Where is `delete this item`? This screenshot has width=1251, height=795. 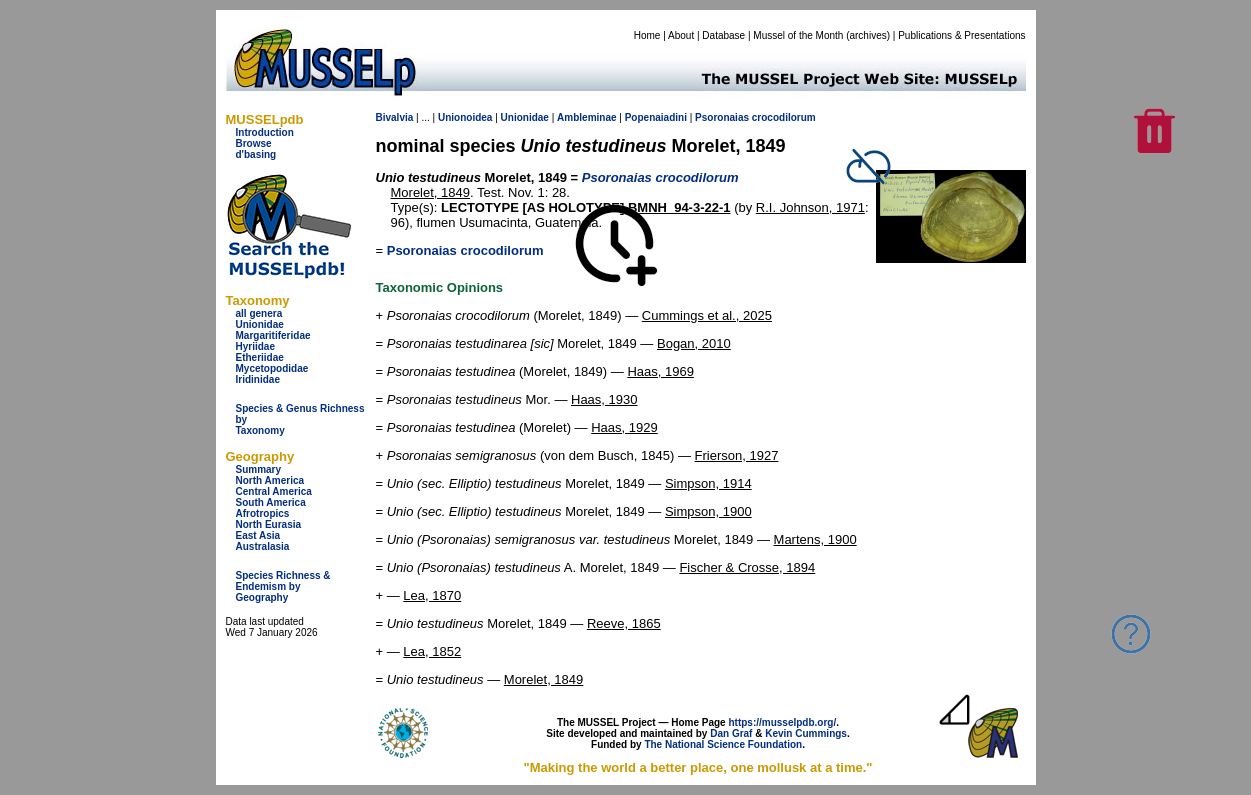 delete this item is located at coordinates (1154, 132).